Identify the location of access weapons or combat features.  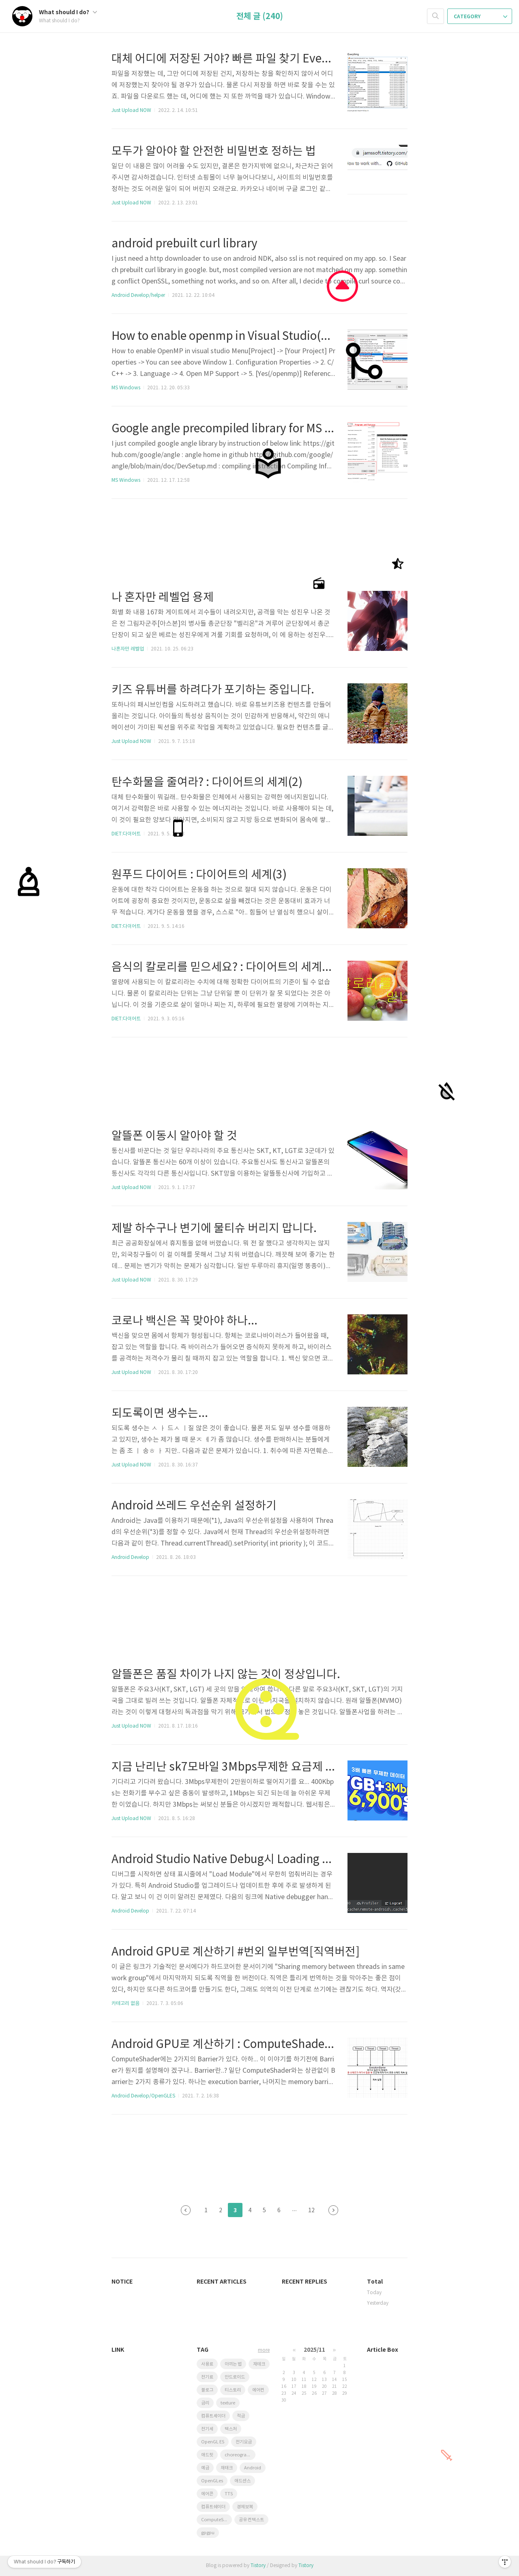
(446, 2455).